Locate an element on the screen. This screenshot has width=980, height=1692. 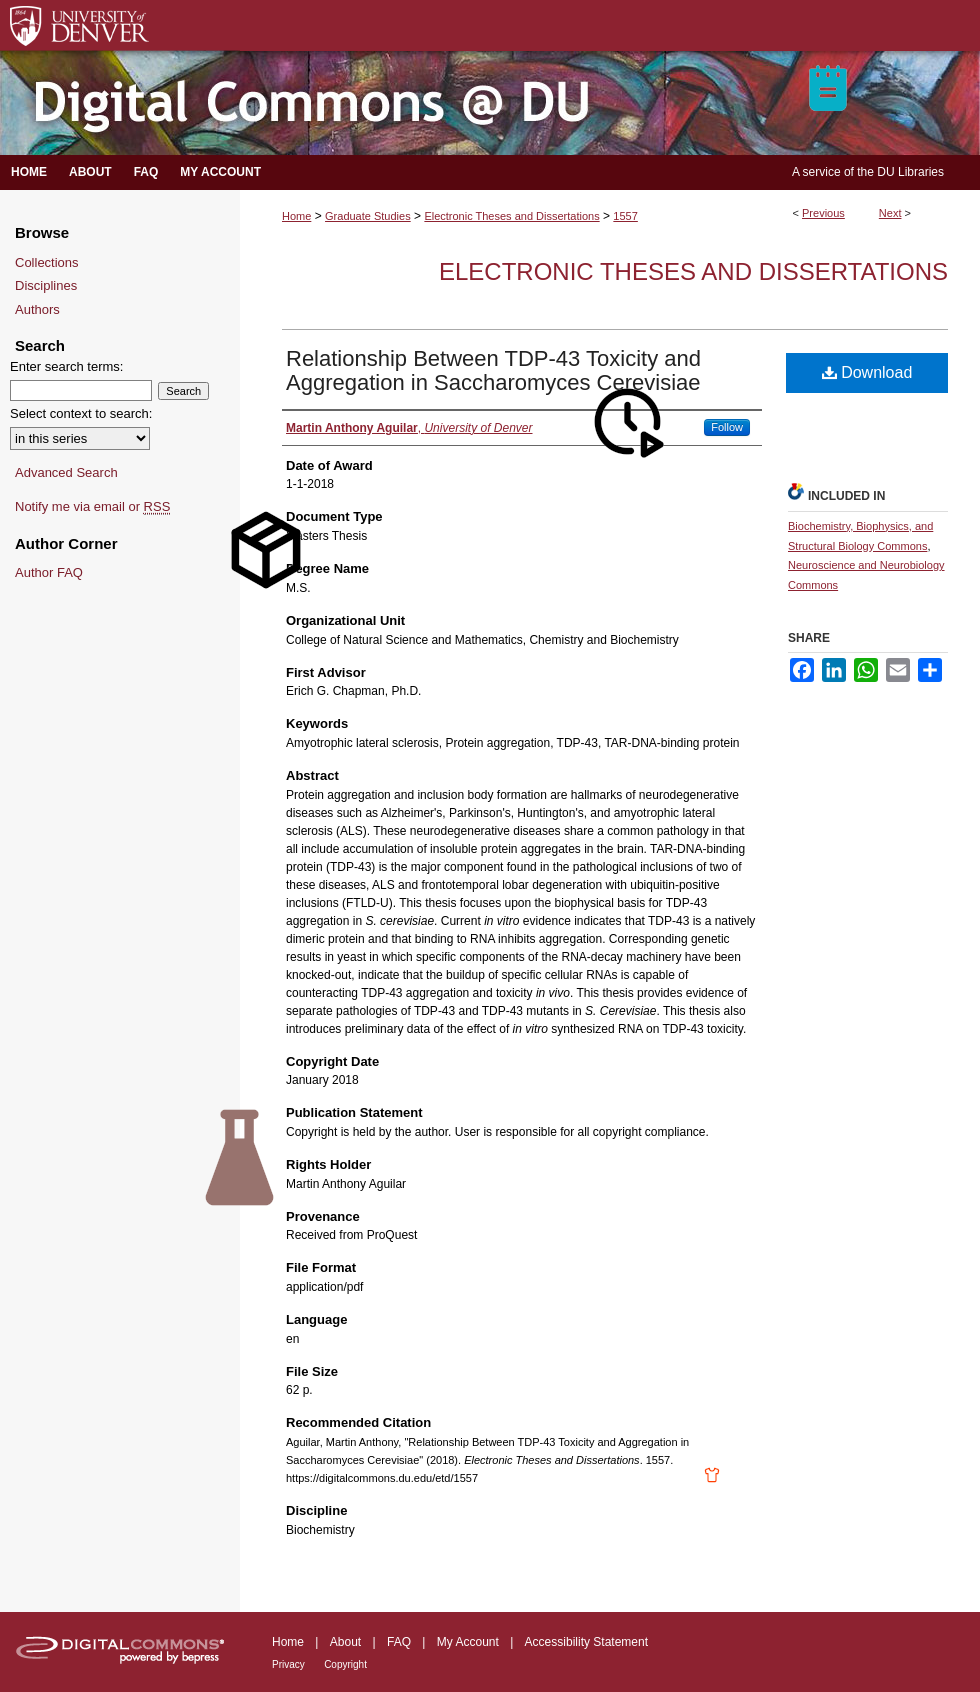
browse clothing or apparel items is located at coordinates (712, 1475).